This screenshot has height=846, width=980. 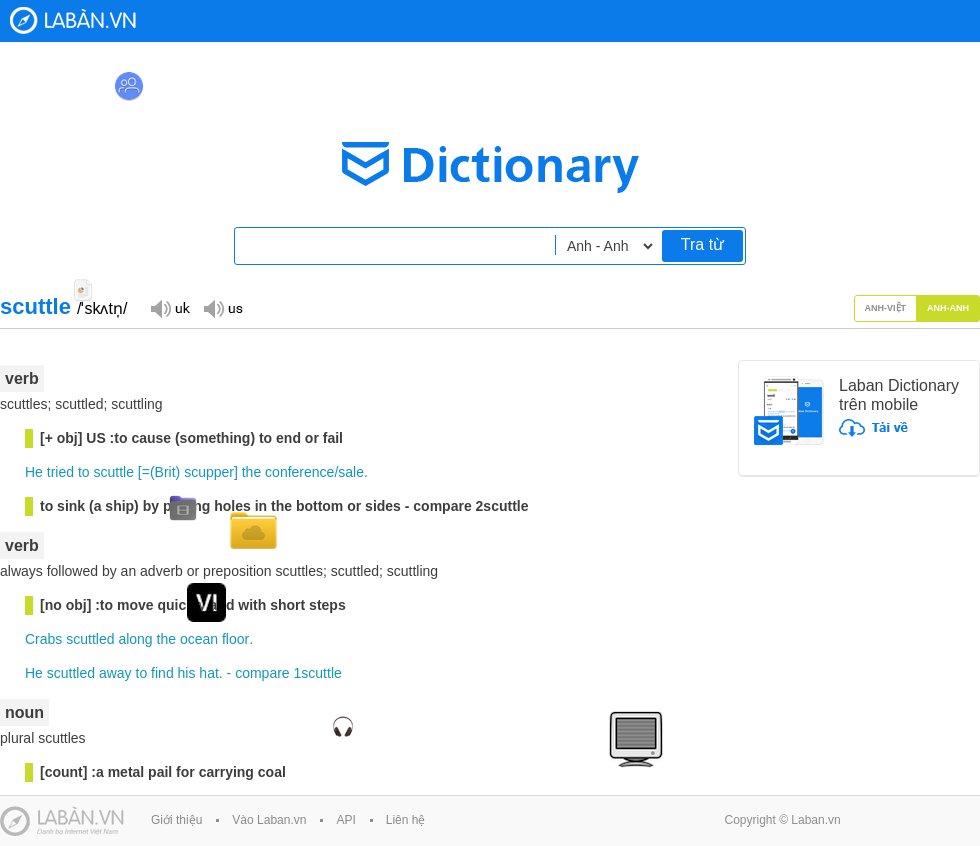 I want to click on access user account and personal settings, so click(x=129, y=86).